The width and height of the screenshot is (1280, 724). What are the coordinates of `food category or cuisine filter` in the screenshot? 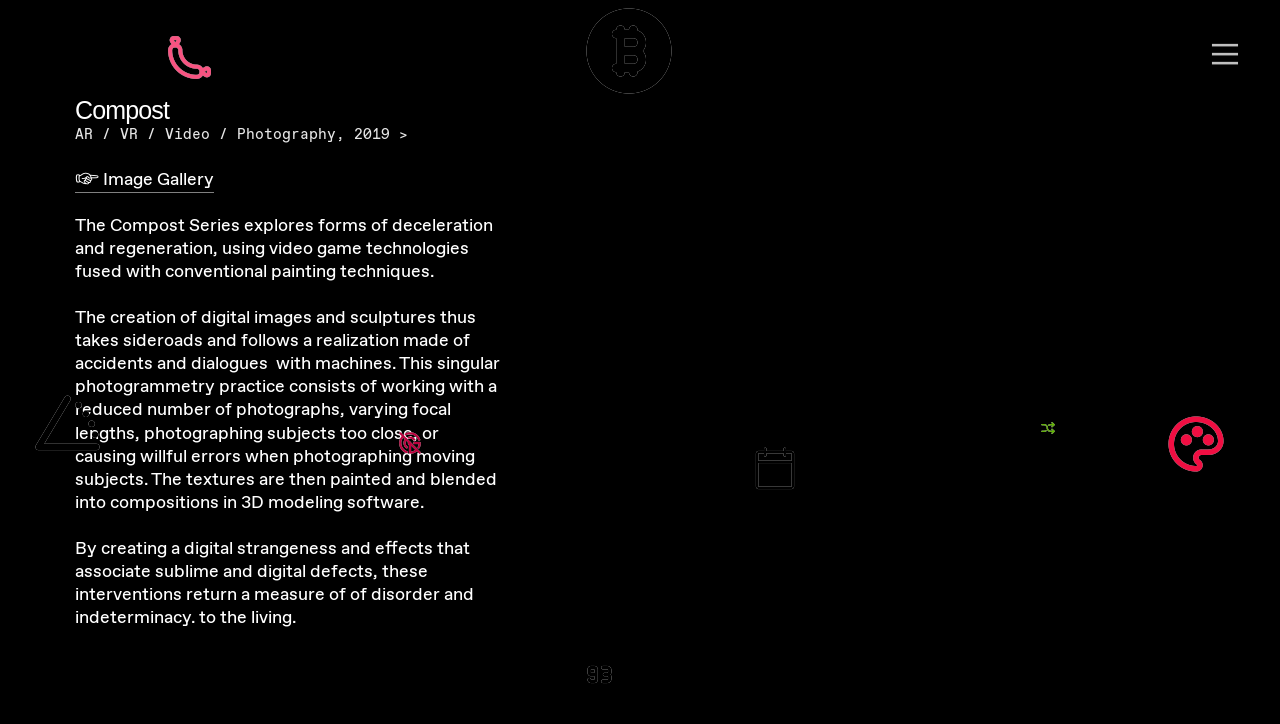 It's located at (188, 58).